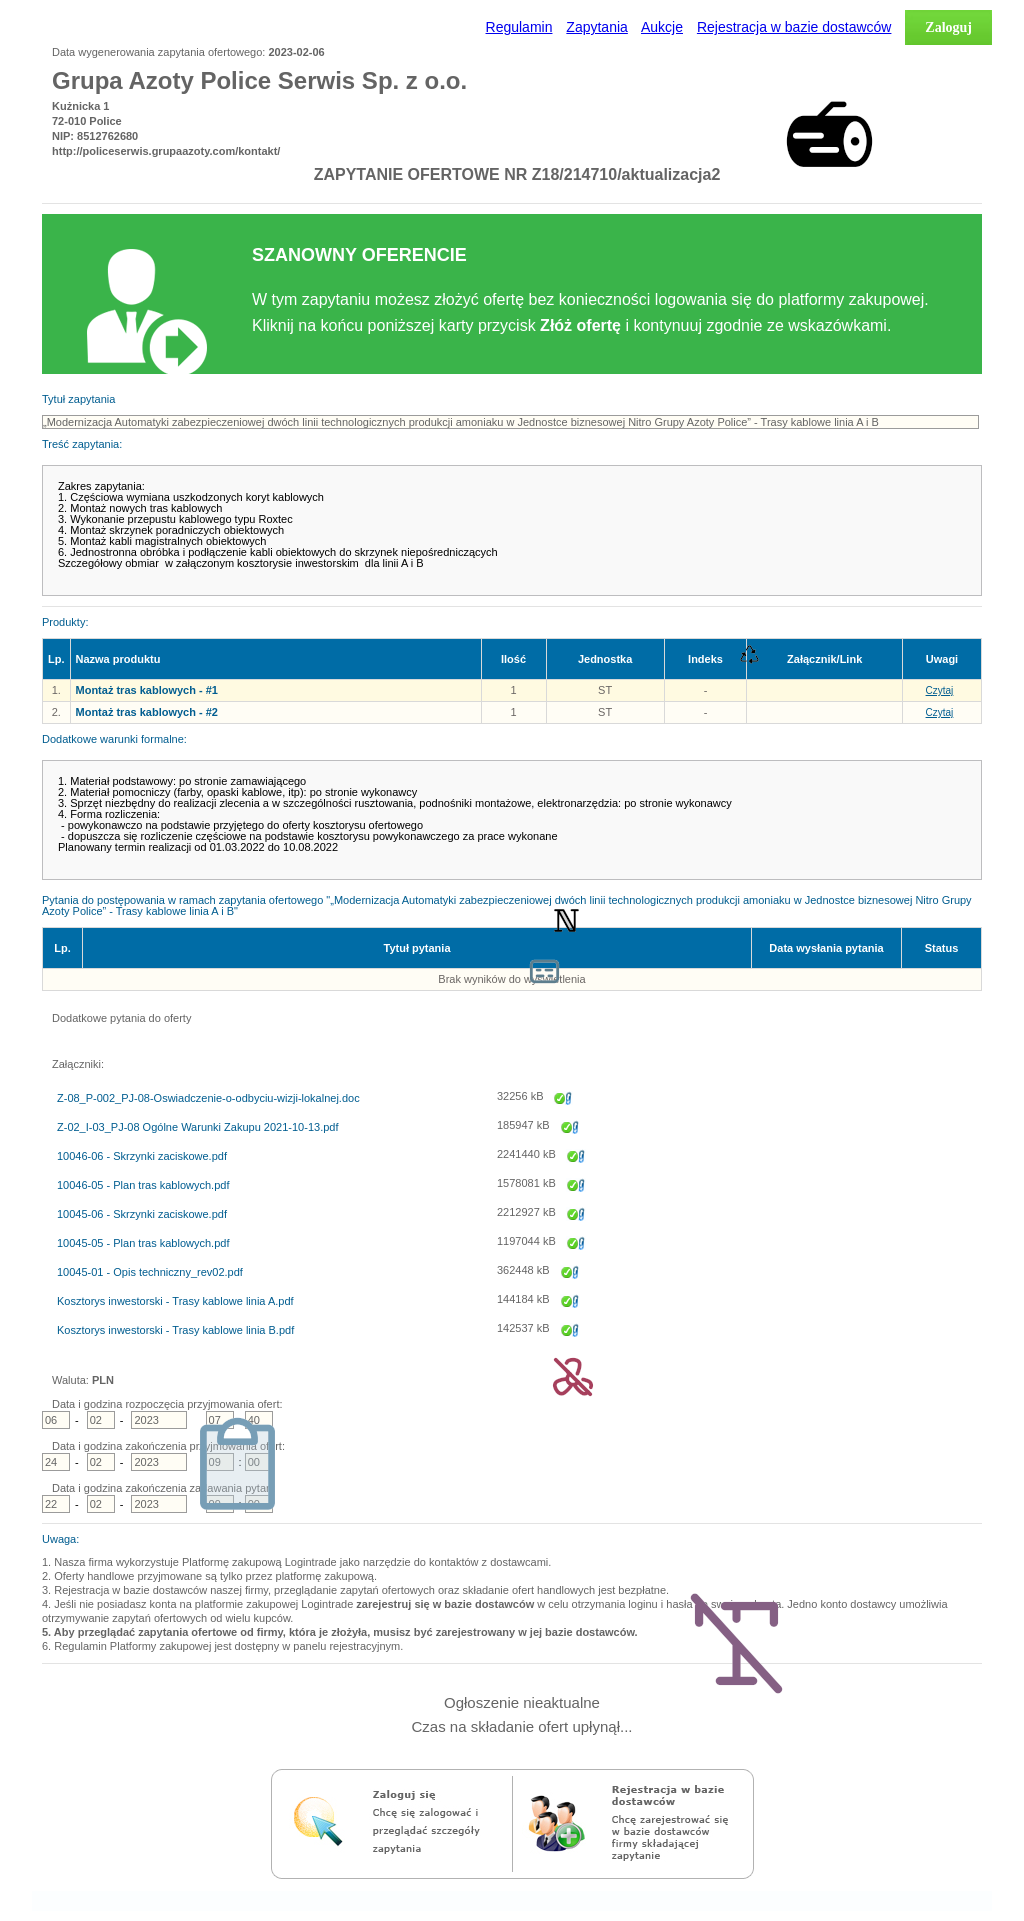 The image size is (1024, 1921). What do you see at coordinates (544, 971) in the screenshot?
I see `enable closed captions or subtitles` at bounding box center [544, 971].